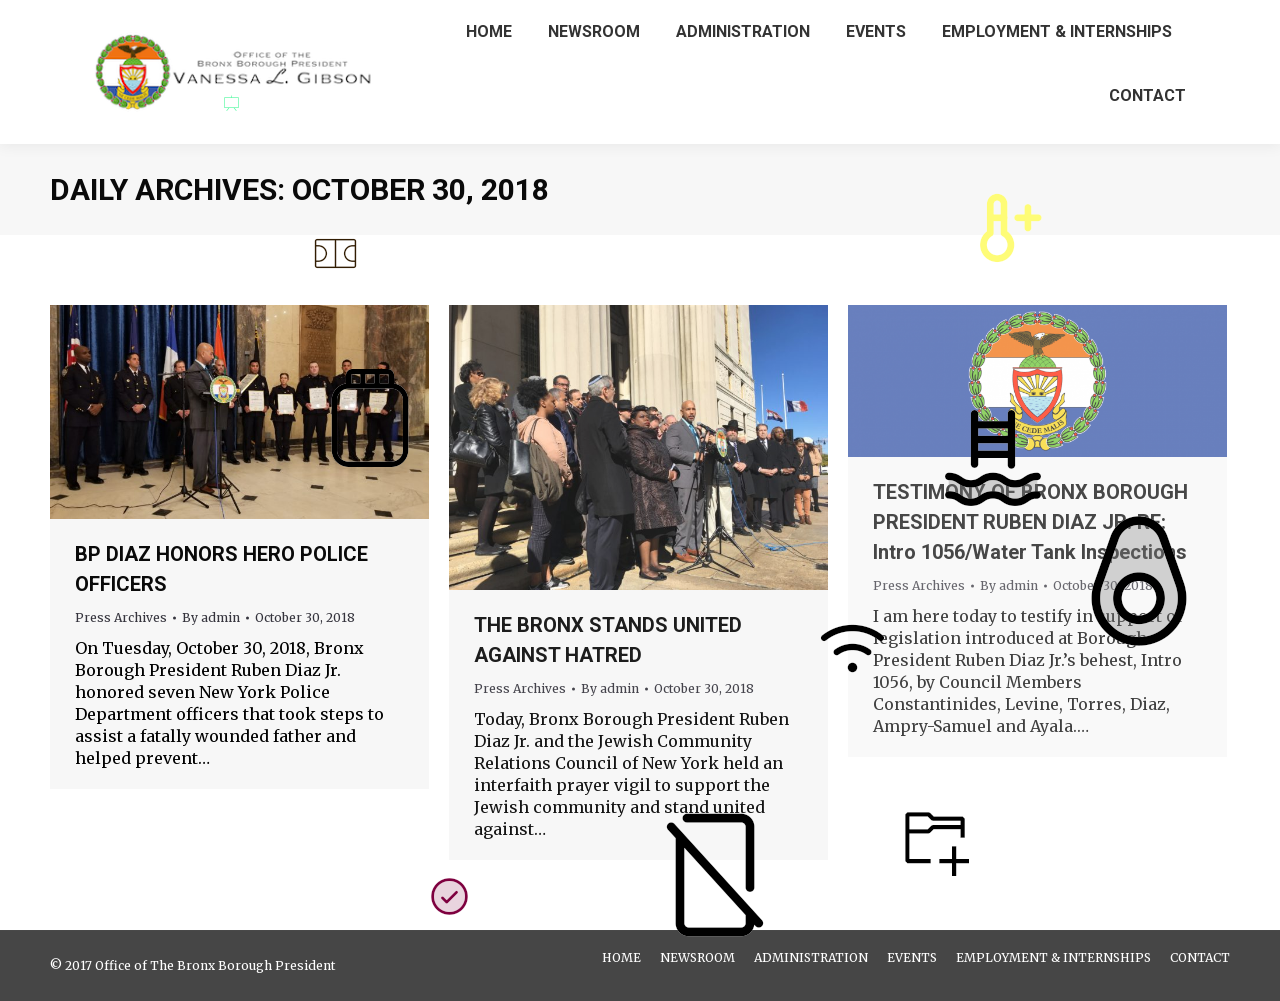  I want to click on start or view a presentation, so click(231, 103).